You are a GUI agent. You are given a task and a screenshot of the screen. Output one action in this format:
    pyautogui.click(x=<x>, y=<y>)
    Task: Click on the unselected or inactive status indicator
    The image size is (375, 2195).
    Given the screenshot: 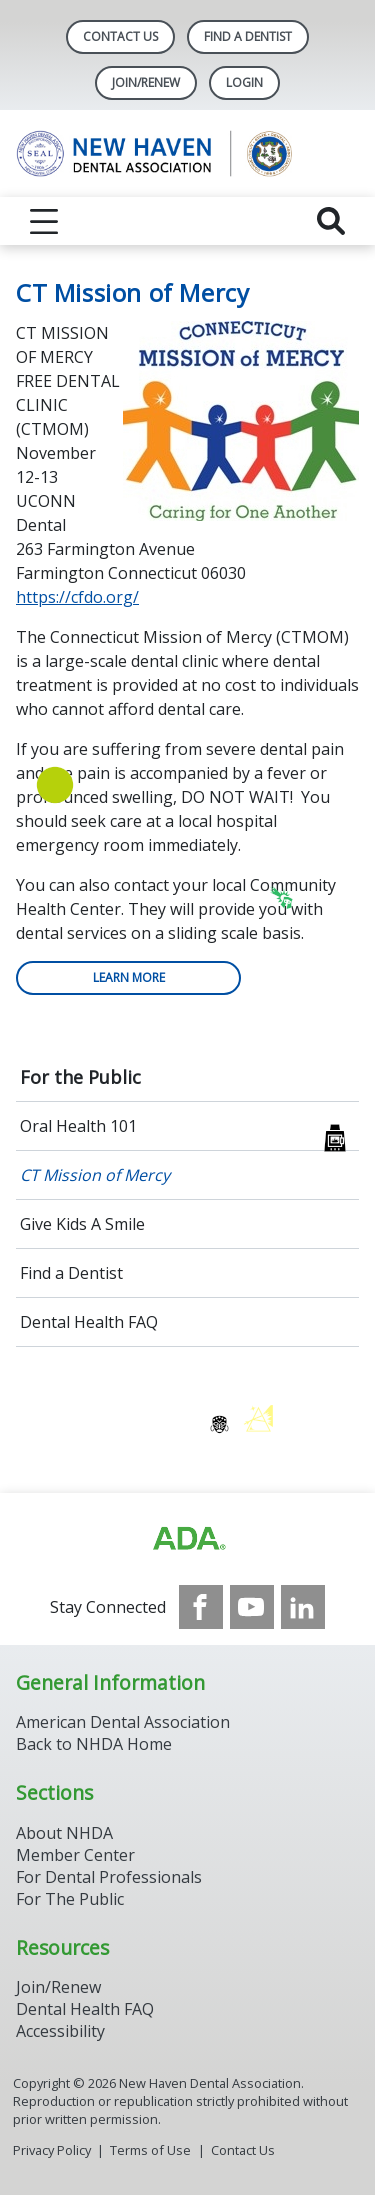 What is the action you would take?
    pyautogui.click(x=55, y=785)
    